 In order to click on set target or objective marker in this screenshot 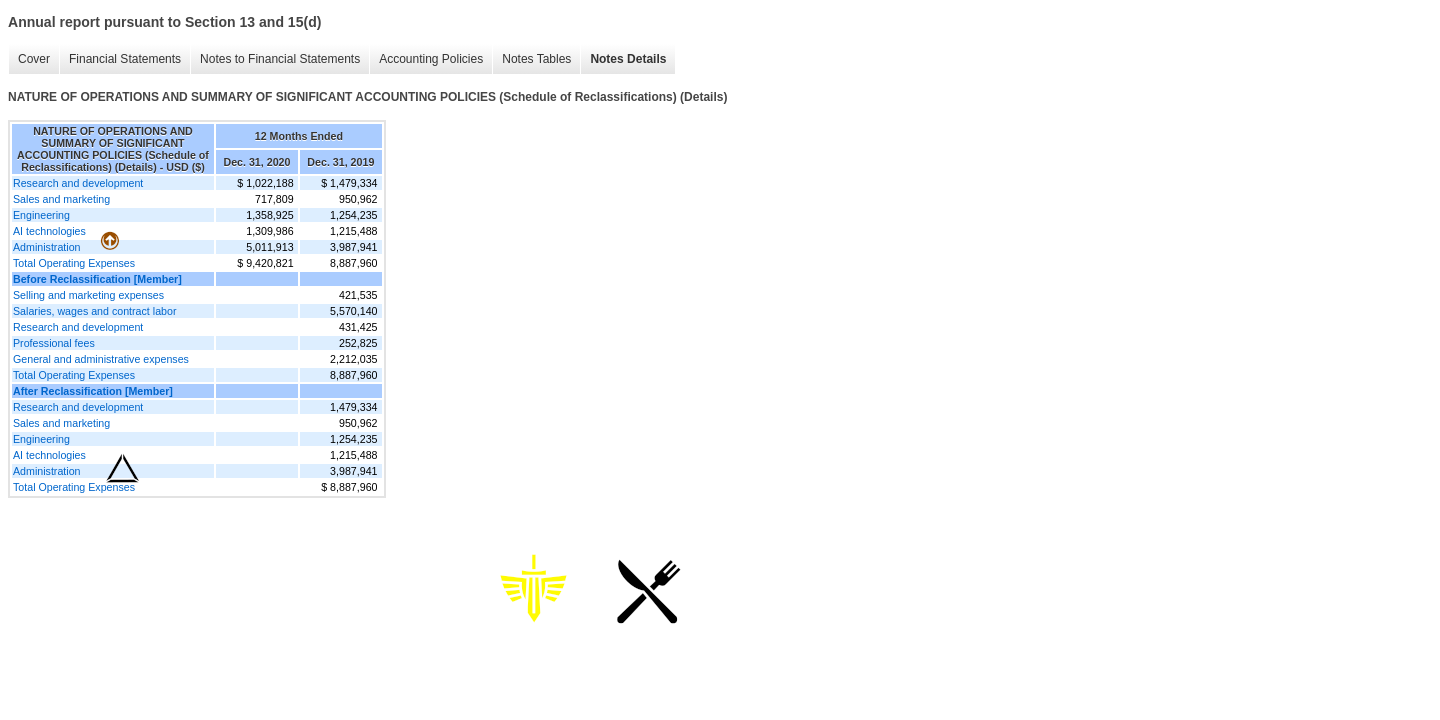, I will do `click(122, 467)`.